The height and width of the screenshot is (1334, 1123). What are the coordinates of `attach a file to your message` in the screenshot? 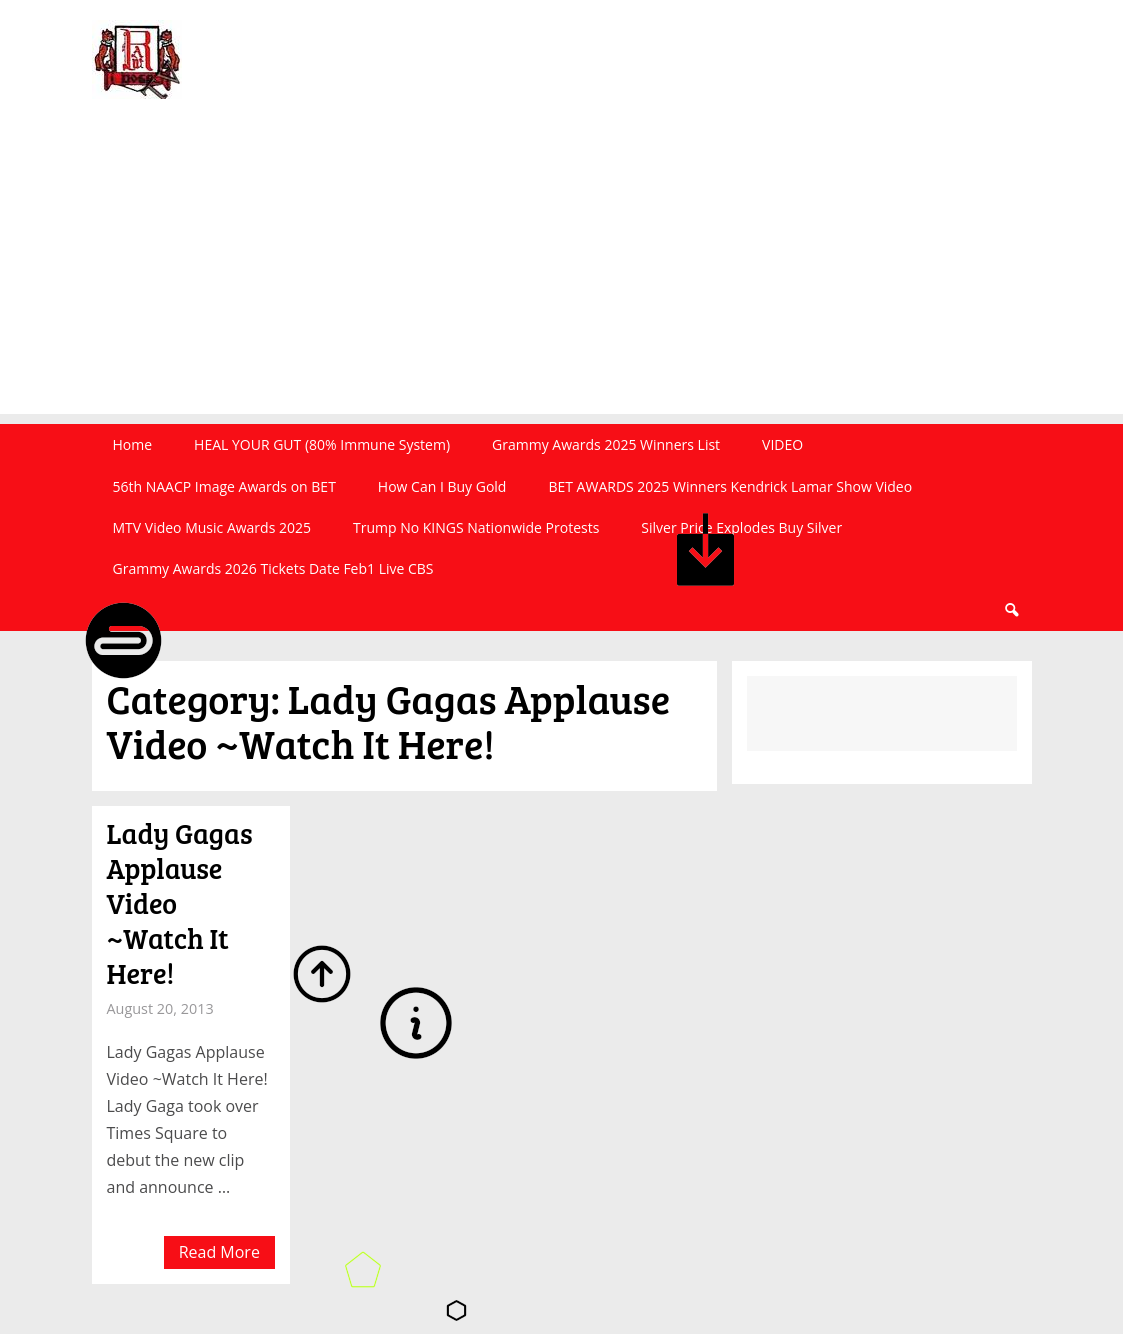 It's located at (123, 640).